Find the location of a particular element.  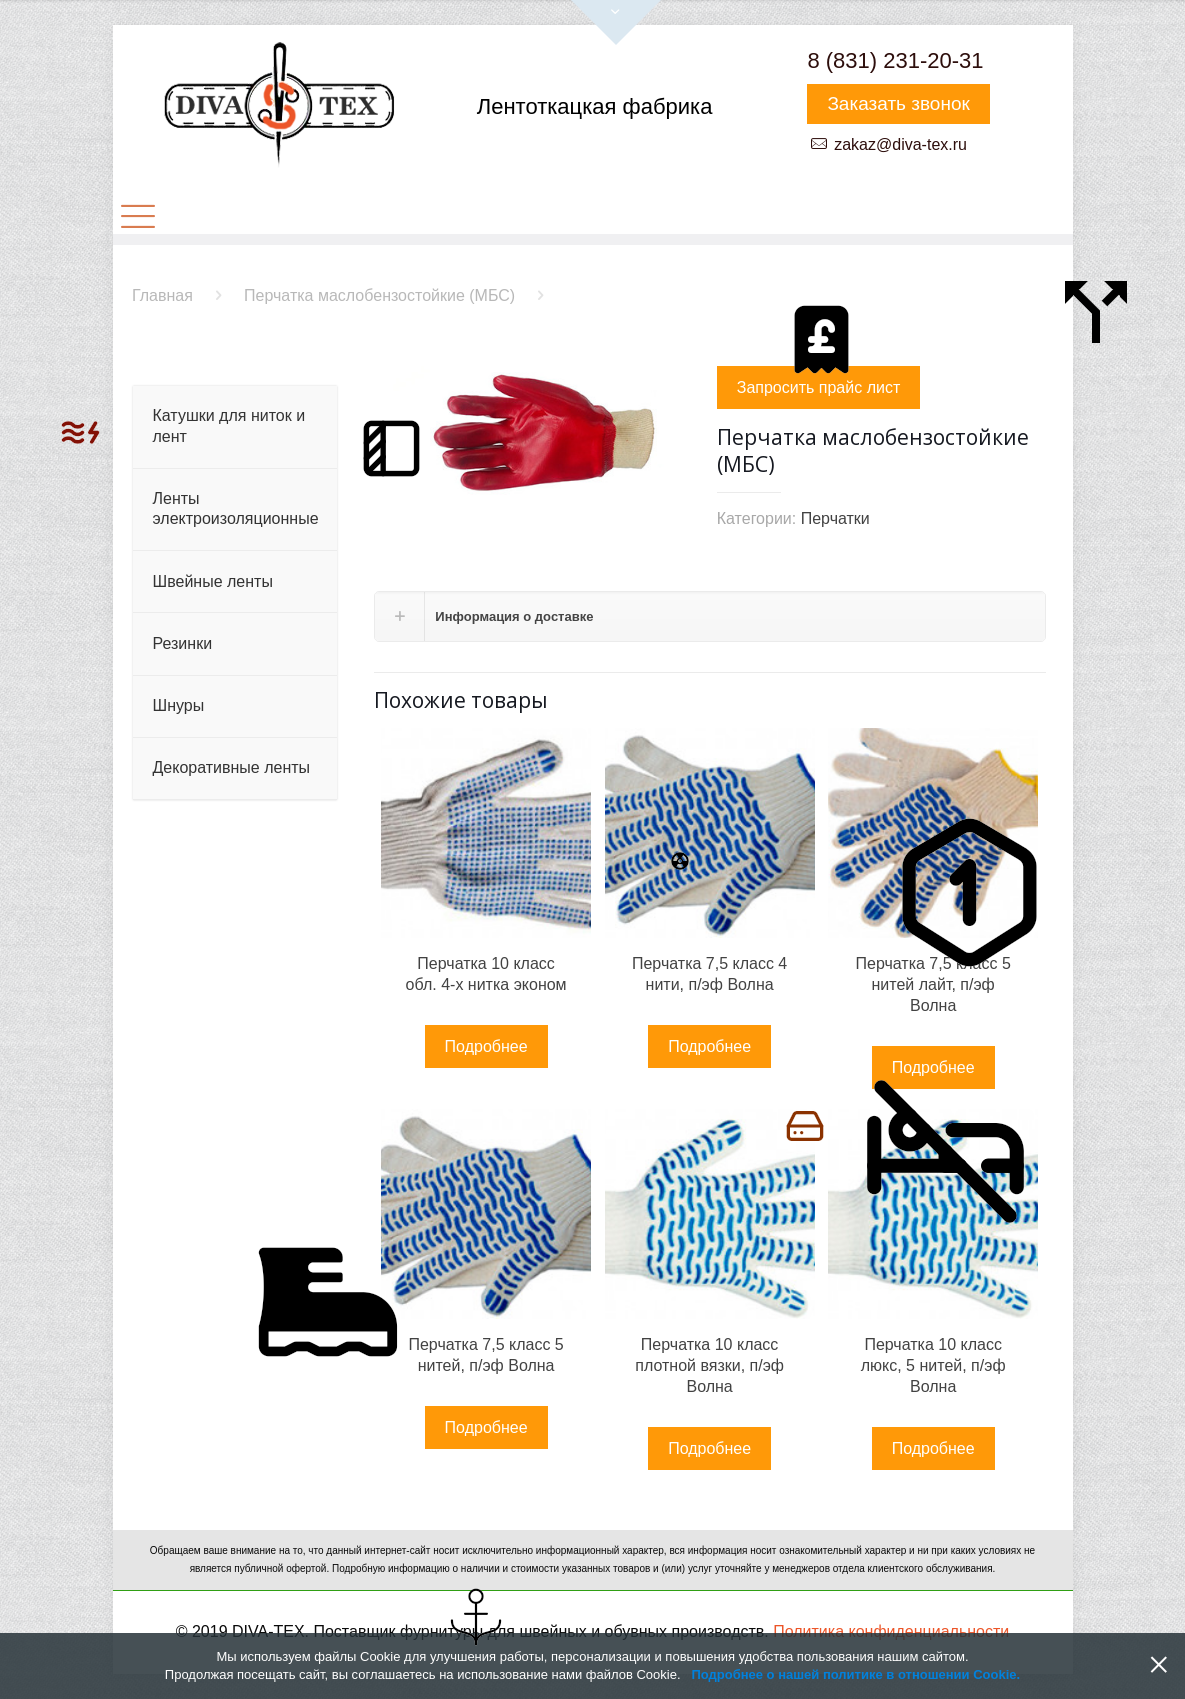

split or fork a call to multiple lines is located at coordinates (1096, 312).